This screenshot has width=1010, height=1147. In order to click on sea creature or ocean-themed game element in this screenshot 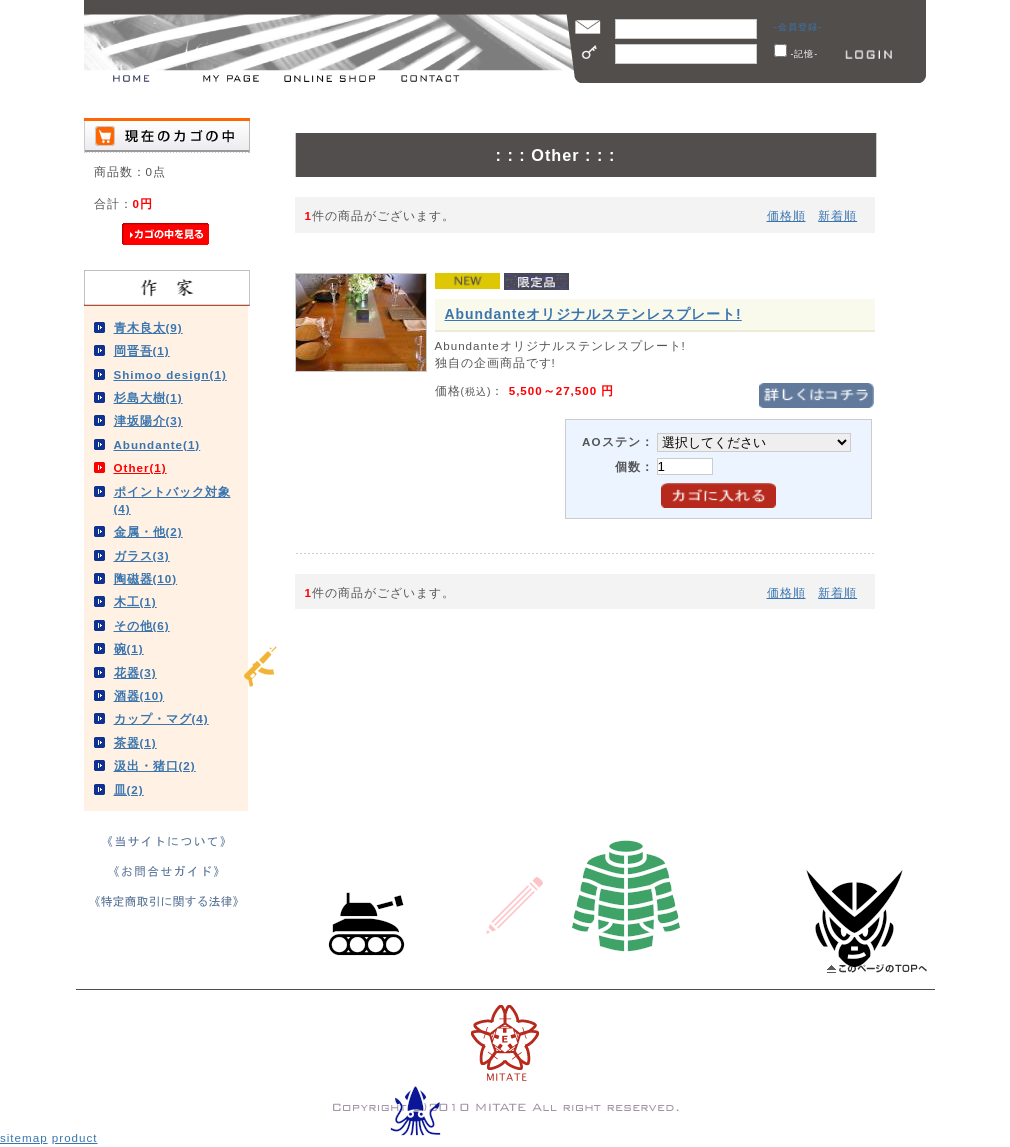, I will do `click(415, 1110)`.